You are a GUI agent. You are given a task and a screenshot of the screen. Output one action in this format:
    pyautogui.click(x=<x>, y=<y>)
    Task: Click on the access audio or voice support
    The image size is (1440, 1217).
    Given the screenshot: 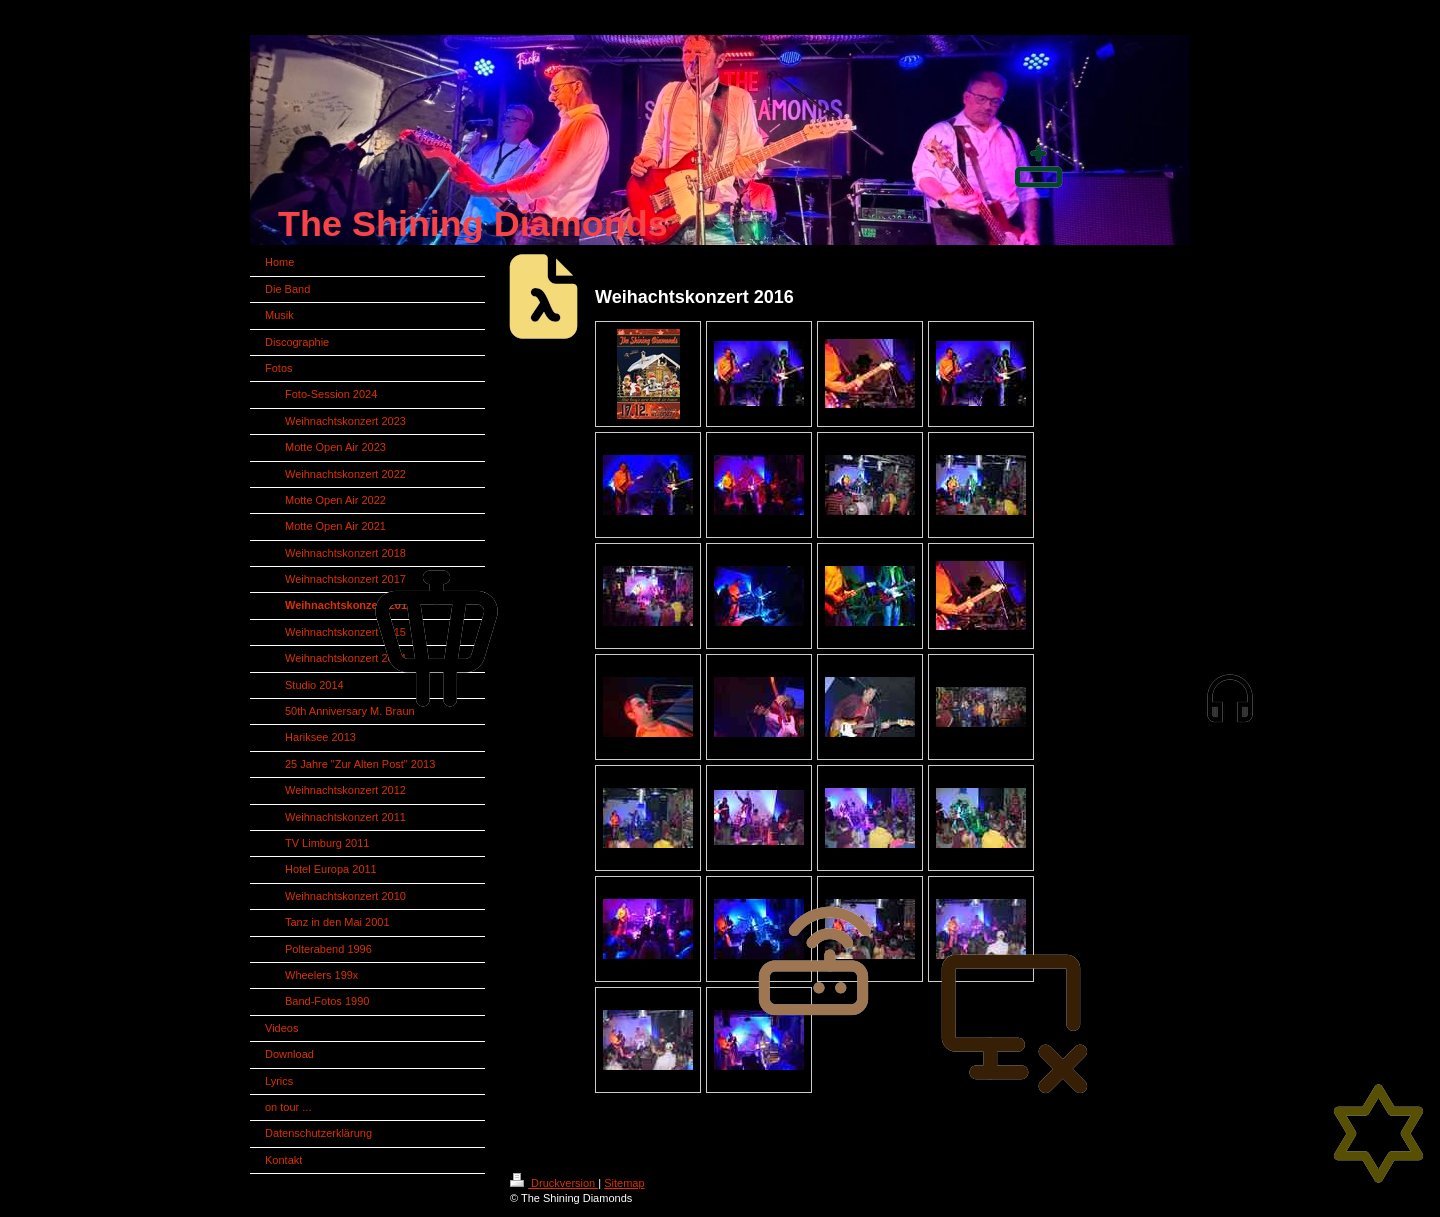 What is the action you would take?
    pyautogui.click(x=1230, y=702)
    